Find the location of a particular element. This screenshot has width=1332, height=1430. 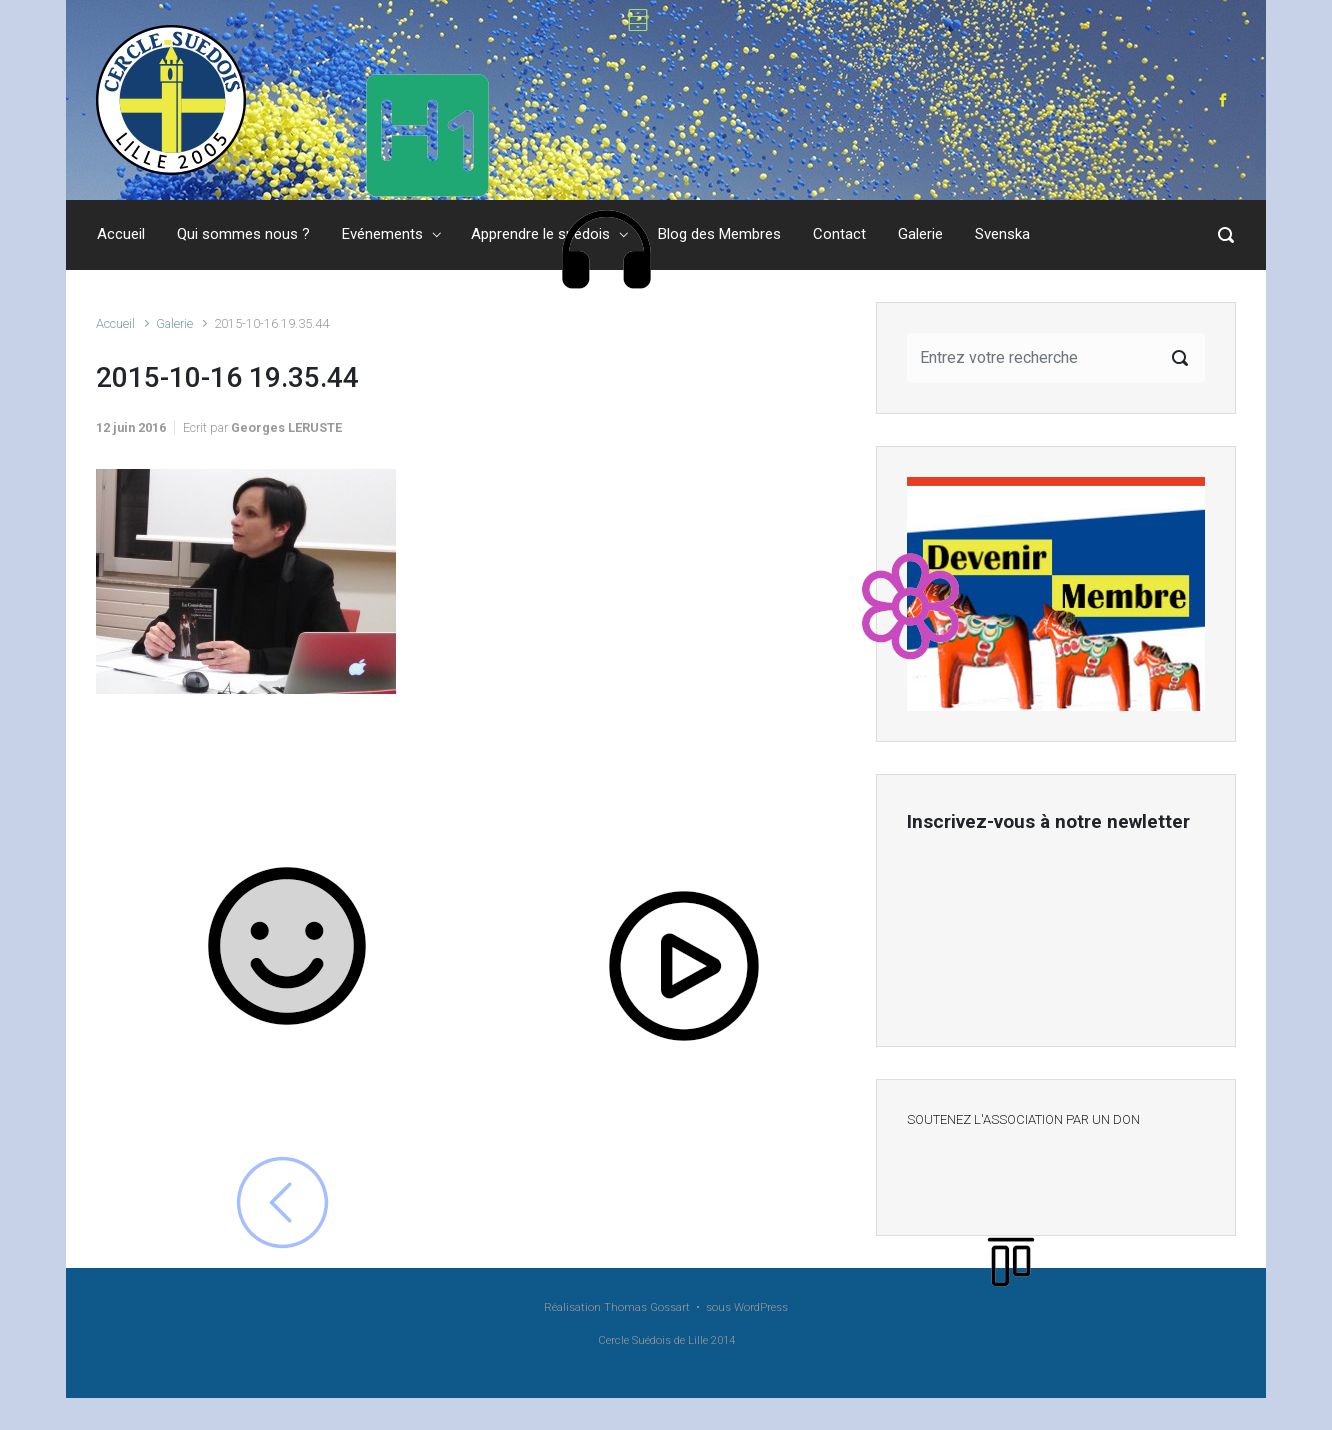

access audio or music player is located at coordinates (606, 254).